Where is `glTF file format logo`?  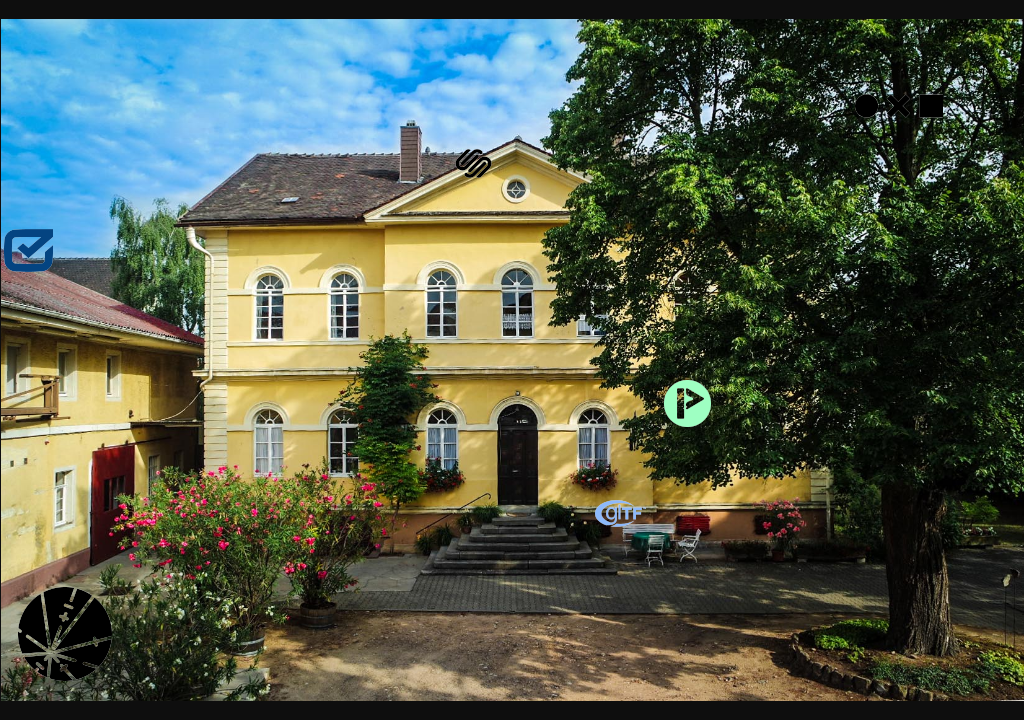
glTF file format logo is located at coordinates (620, 513).